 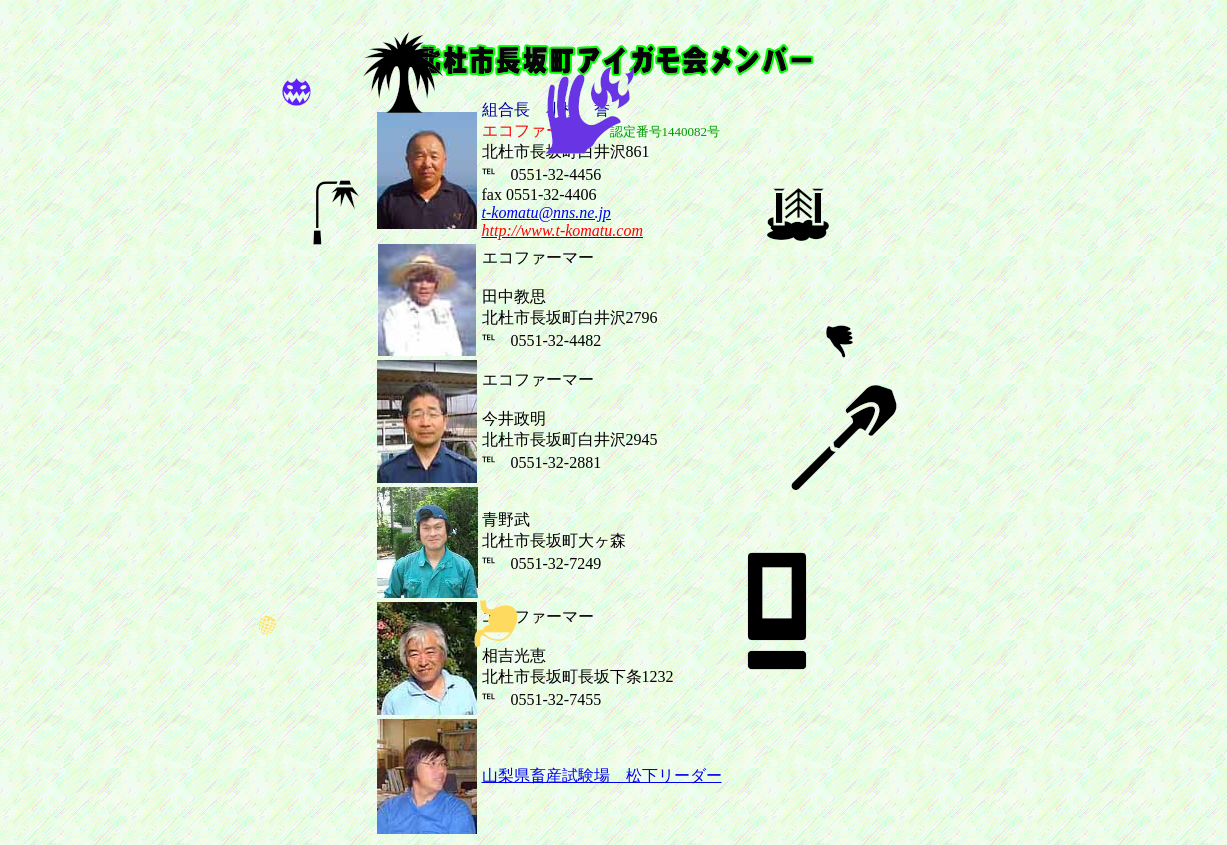 I want to click on access afterlife or celestial realm in game, so click(x=798, y=214).